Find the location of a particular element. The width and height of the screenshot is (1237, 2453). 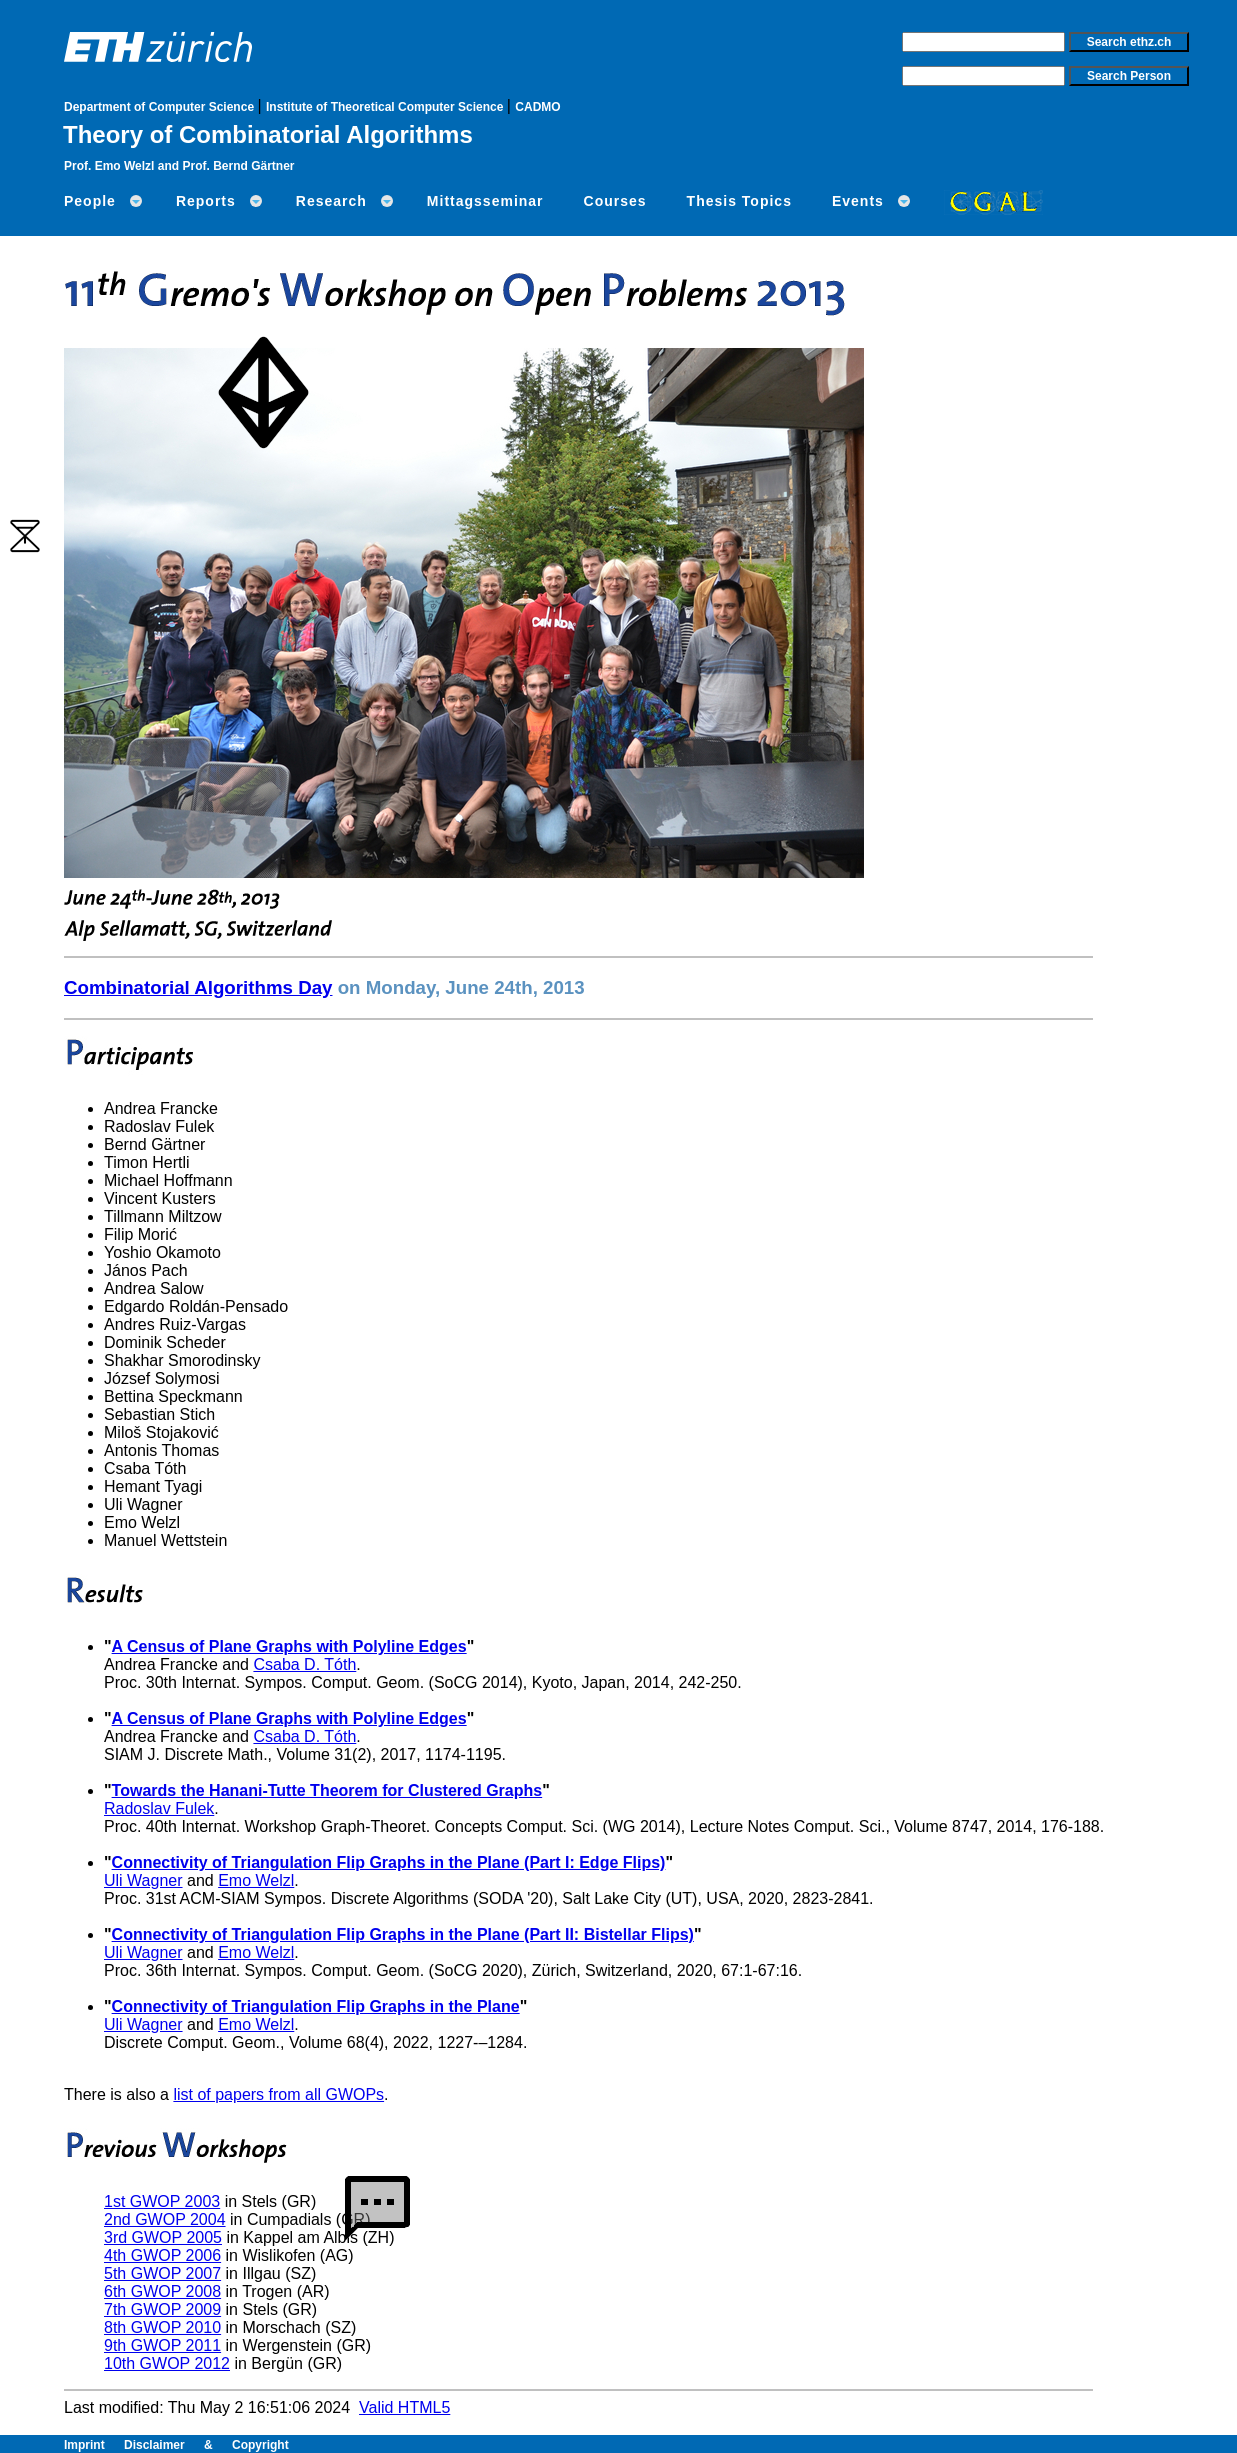

ethereum cryptocurrency symbol is located at coordinates (263, 392).